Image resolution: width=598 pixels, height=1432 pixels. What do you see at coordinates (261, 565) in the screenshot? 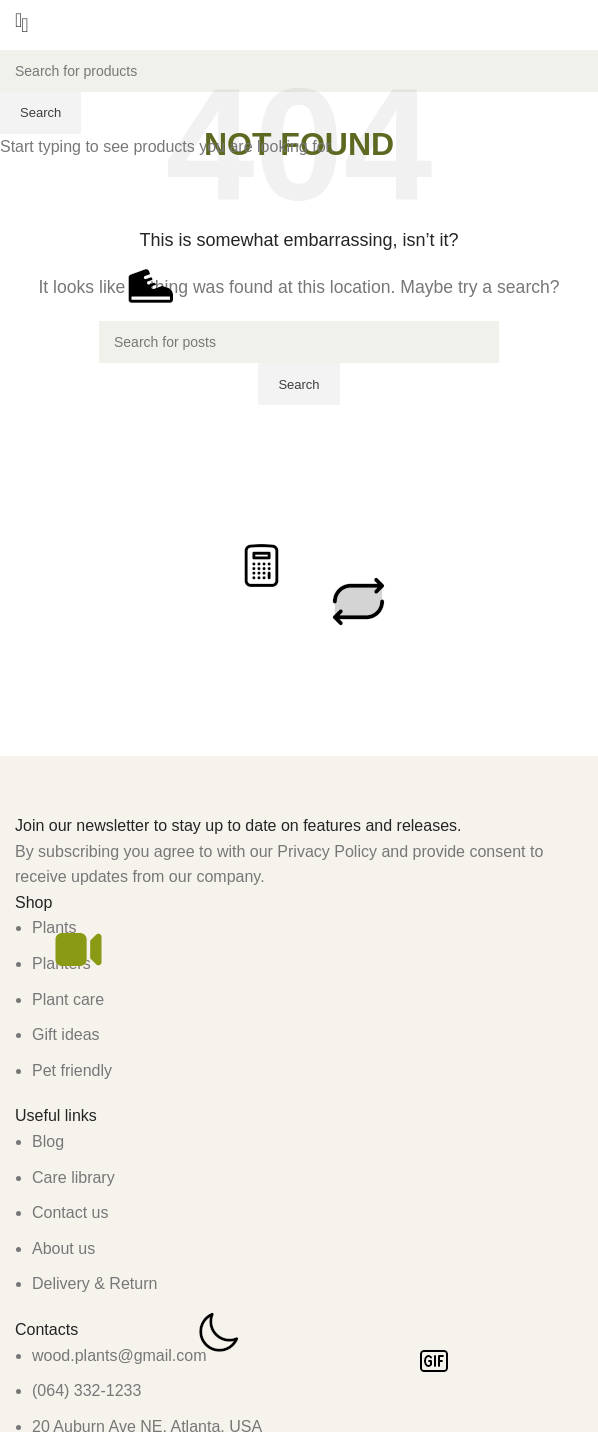
I see `open the calculator app` at bounding box center [261, 565].